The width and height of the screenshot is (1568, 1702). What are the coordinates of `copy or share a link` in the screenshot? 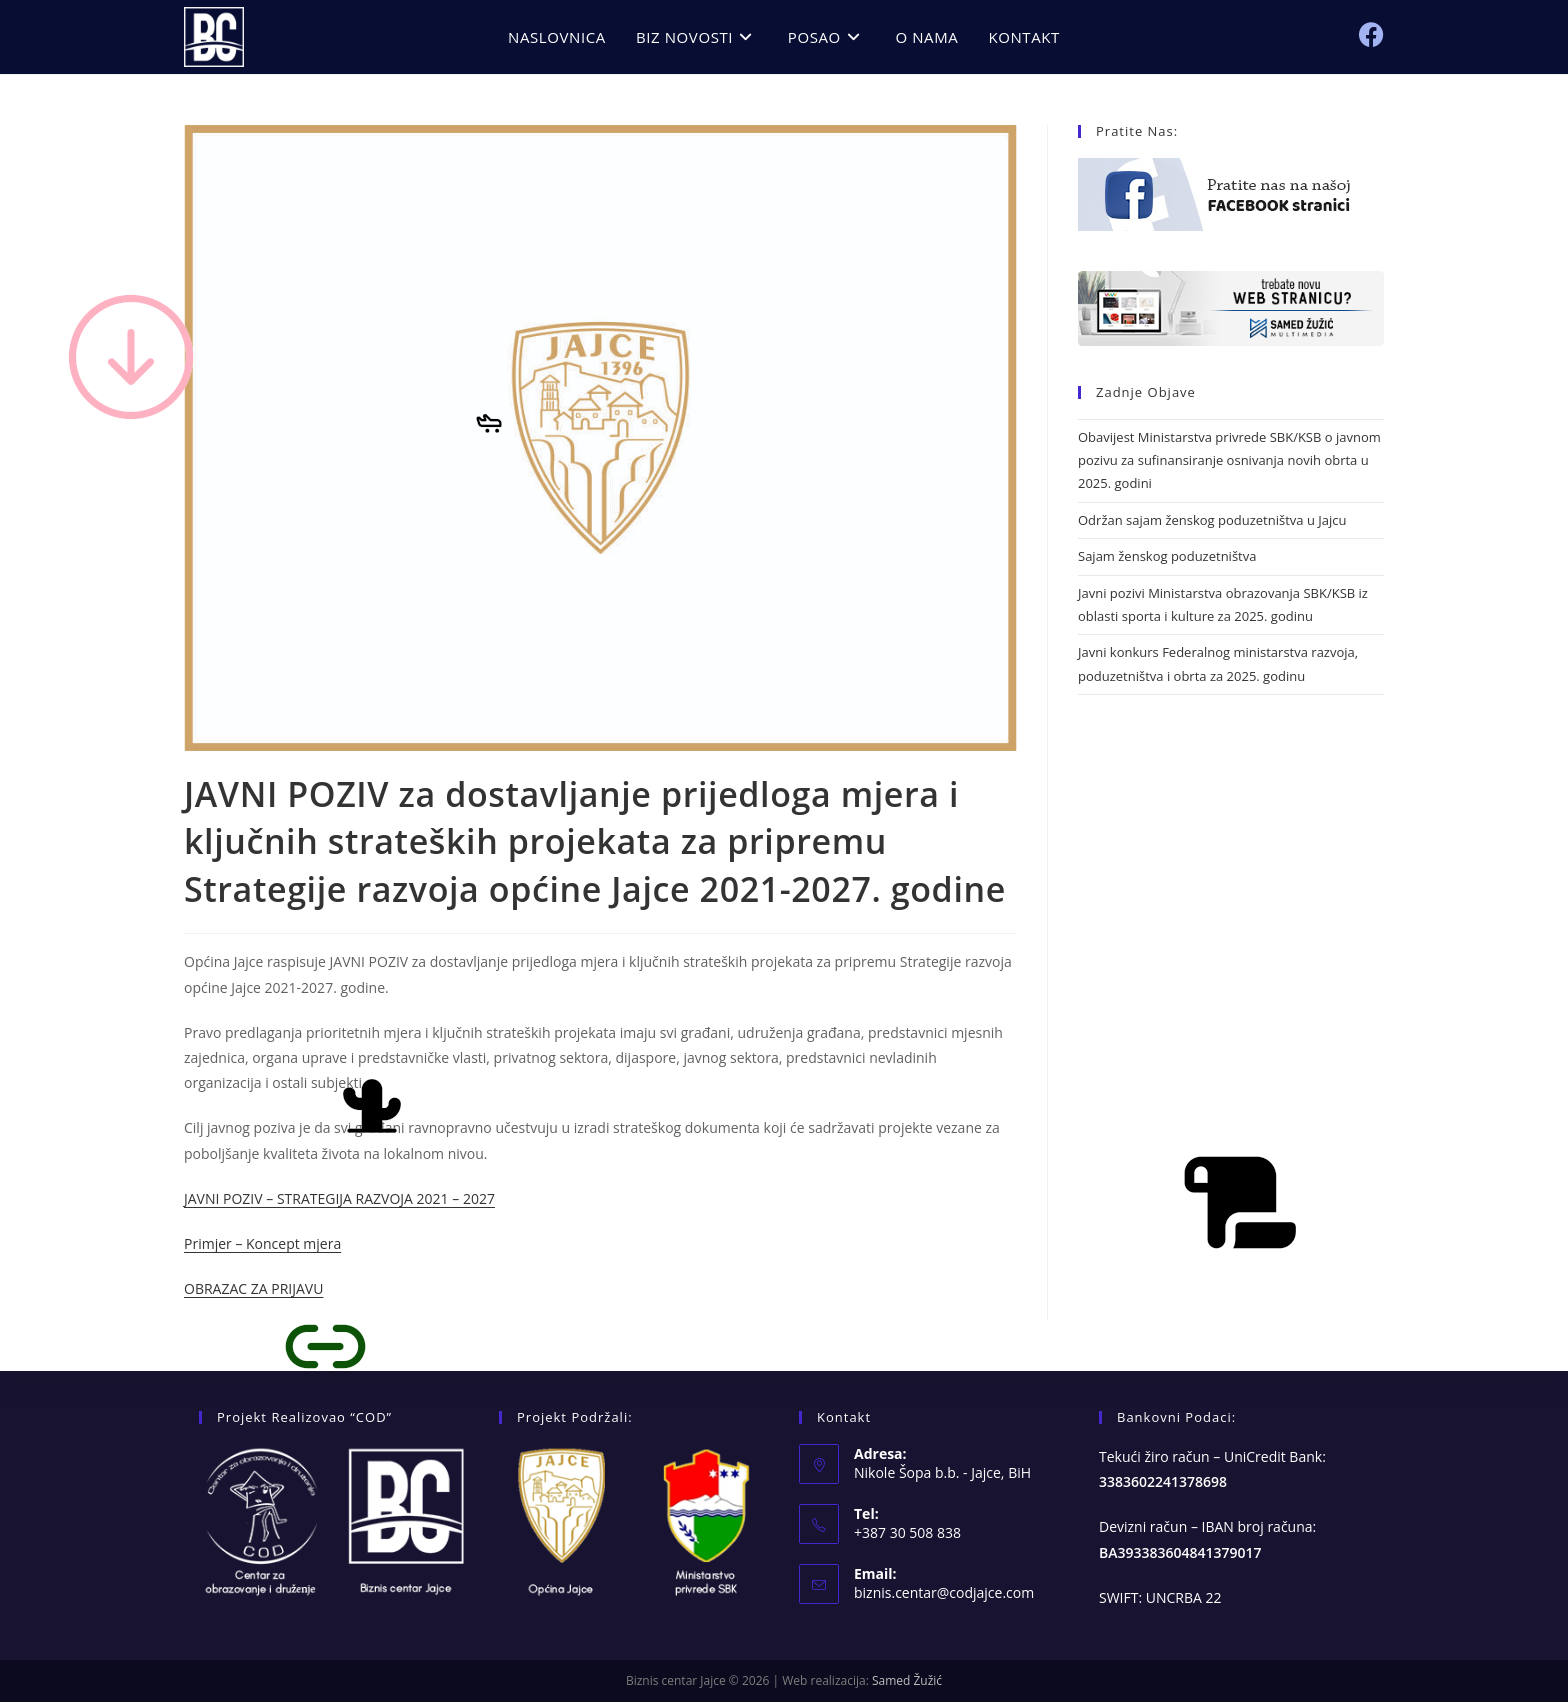 It's located at (325, 1346).